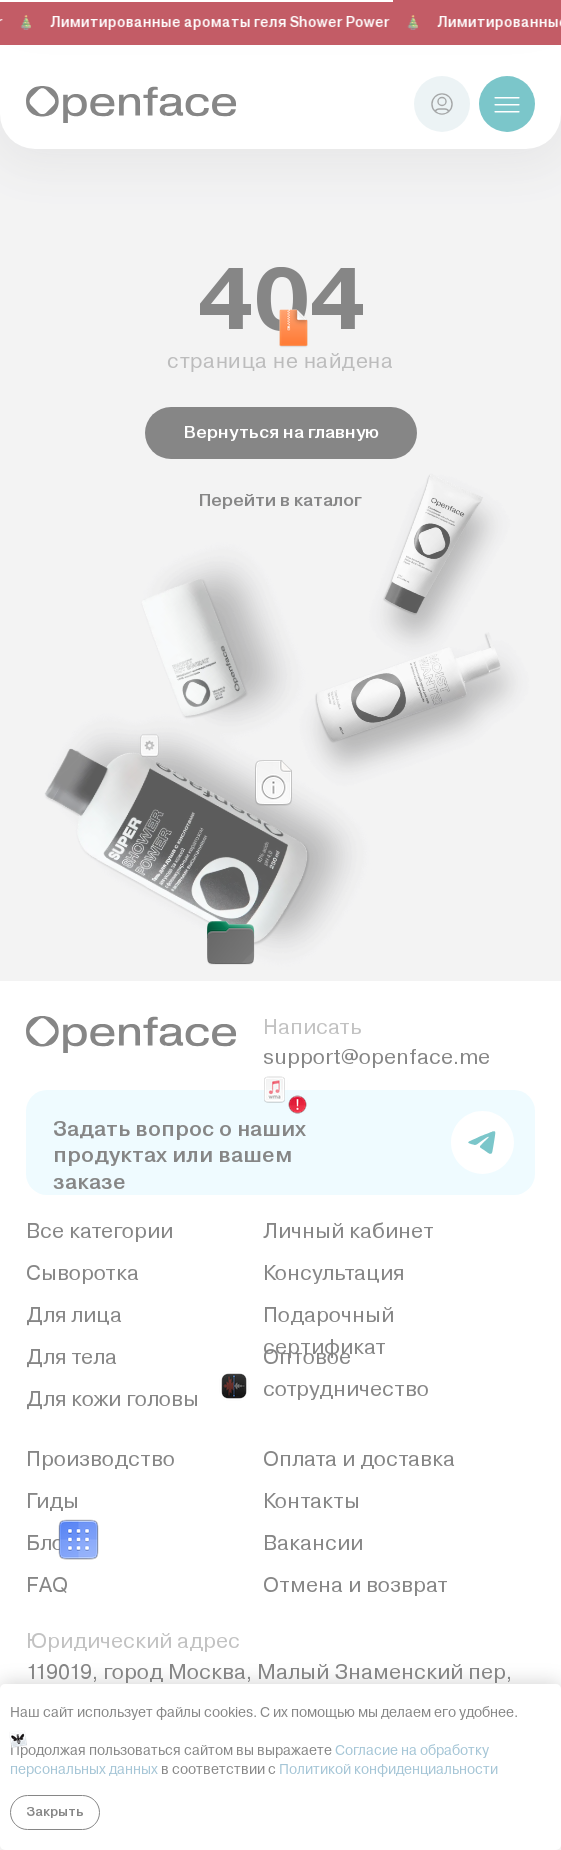  I want to click on indicates a warning or caution message, so click(297, 1104).